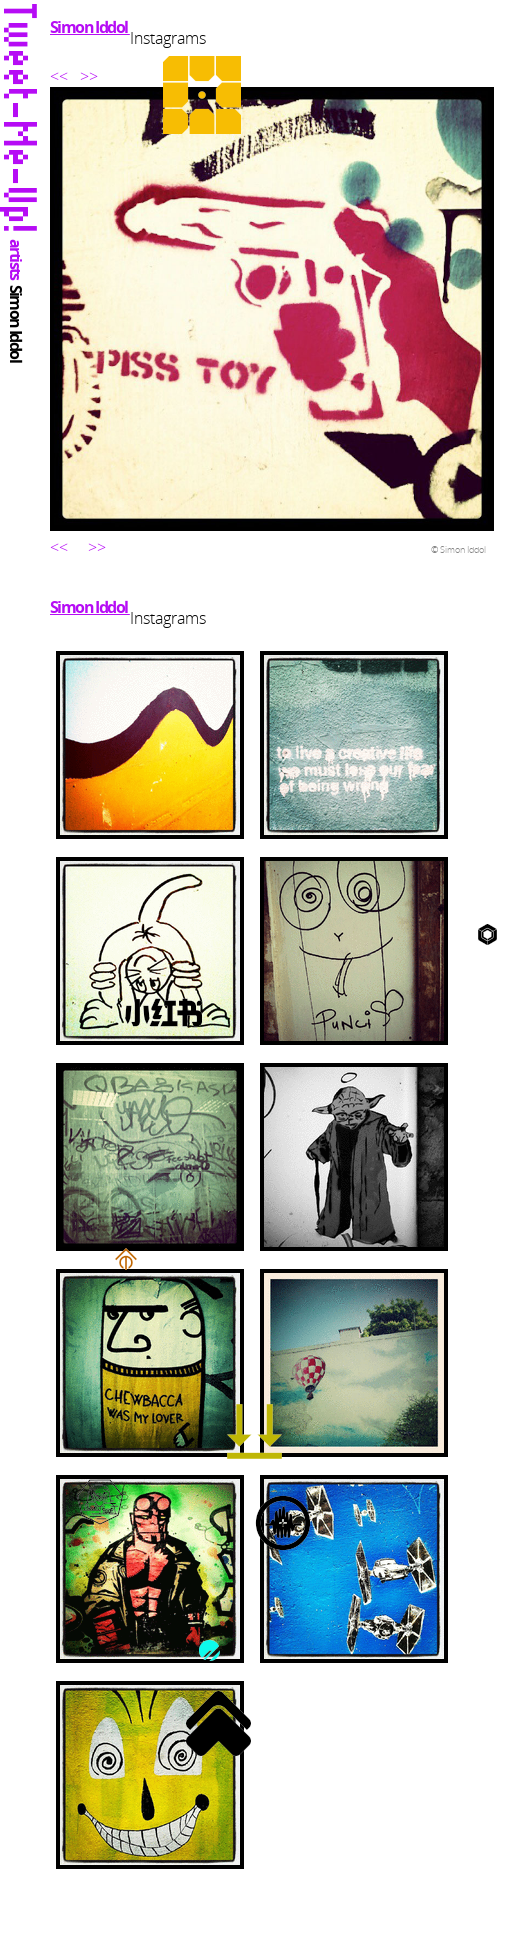 The image size is (526, 1941). I want to click on planetscale database platform logo, so click(209, 1650).